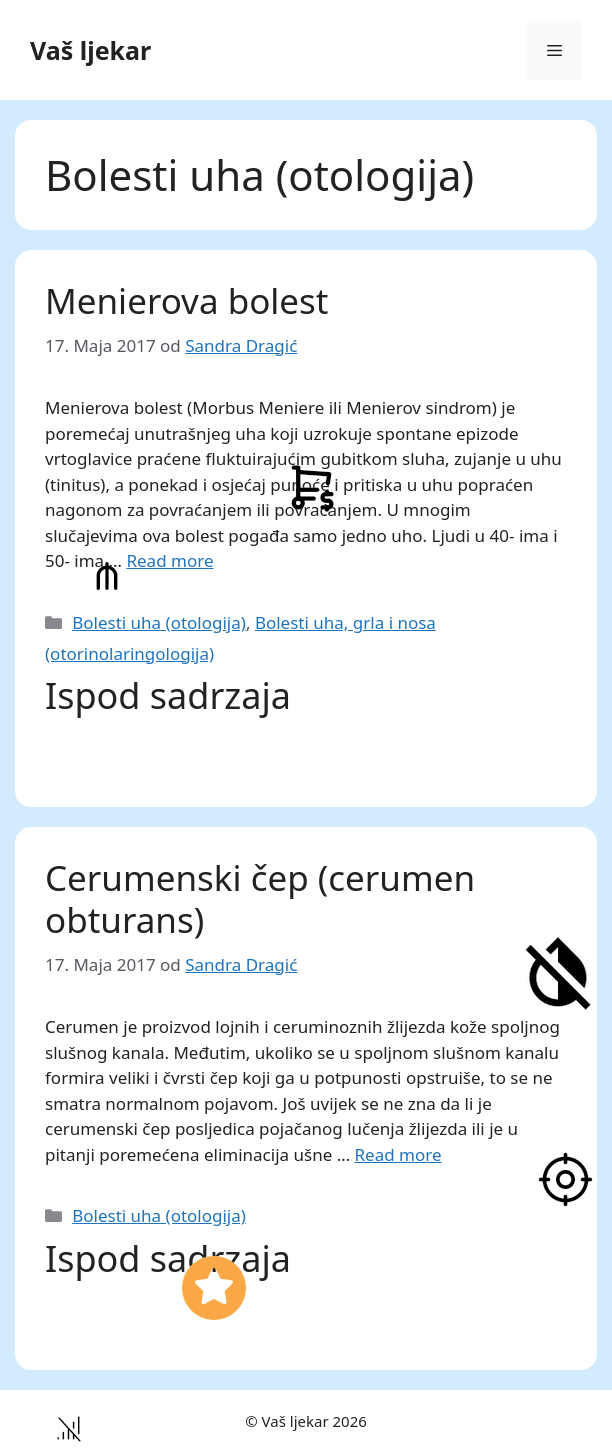  I want to click on view cart total or pricing, so click(311, 487).